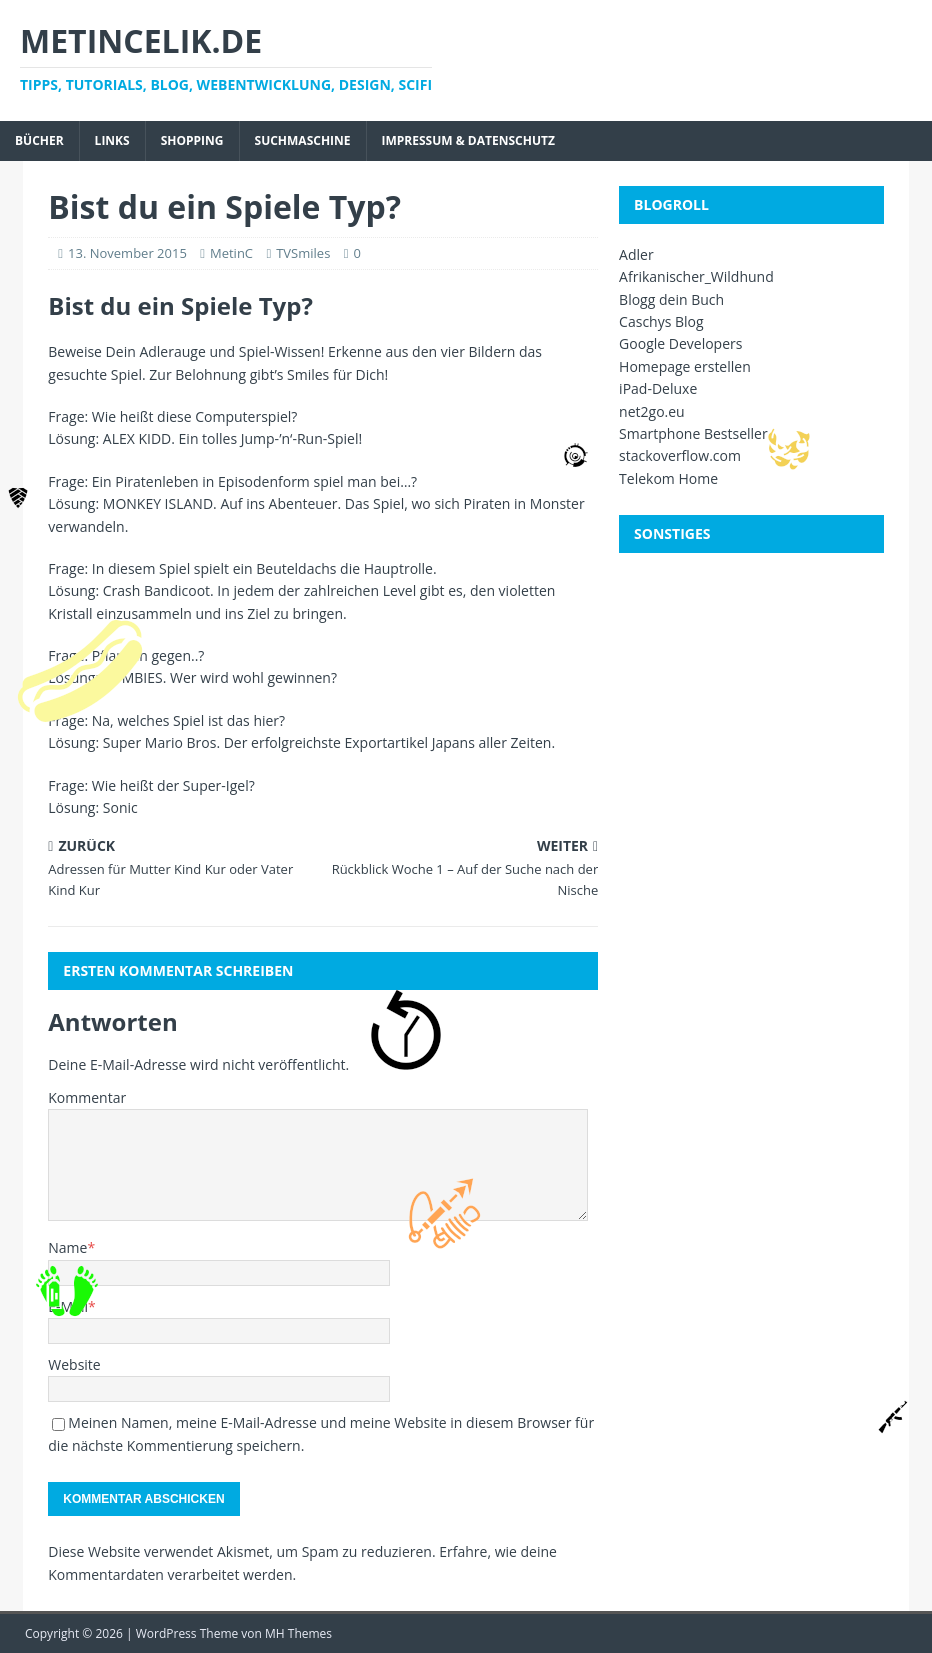  Describe the element at coordinates (444, 1213) in the screenshot. I see `select rope dart weapon in game inventory` at that location.